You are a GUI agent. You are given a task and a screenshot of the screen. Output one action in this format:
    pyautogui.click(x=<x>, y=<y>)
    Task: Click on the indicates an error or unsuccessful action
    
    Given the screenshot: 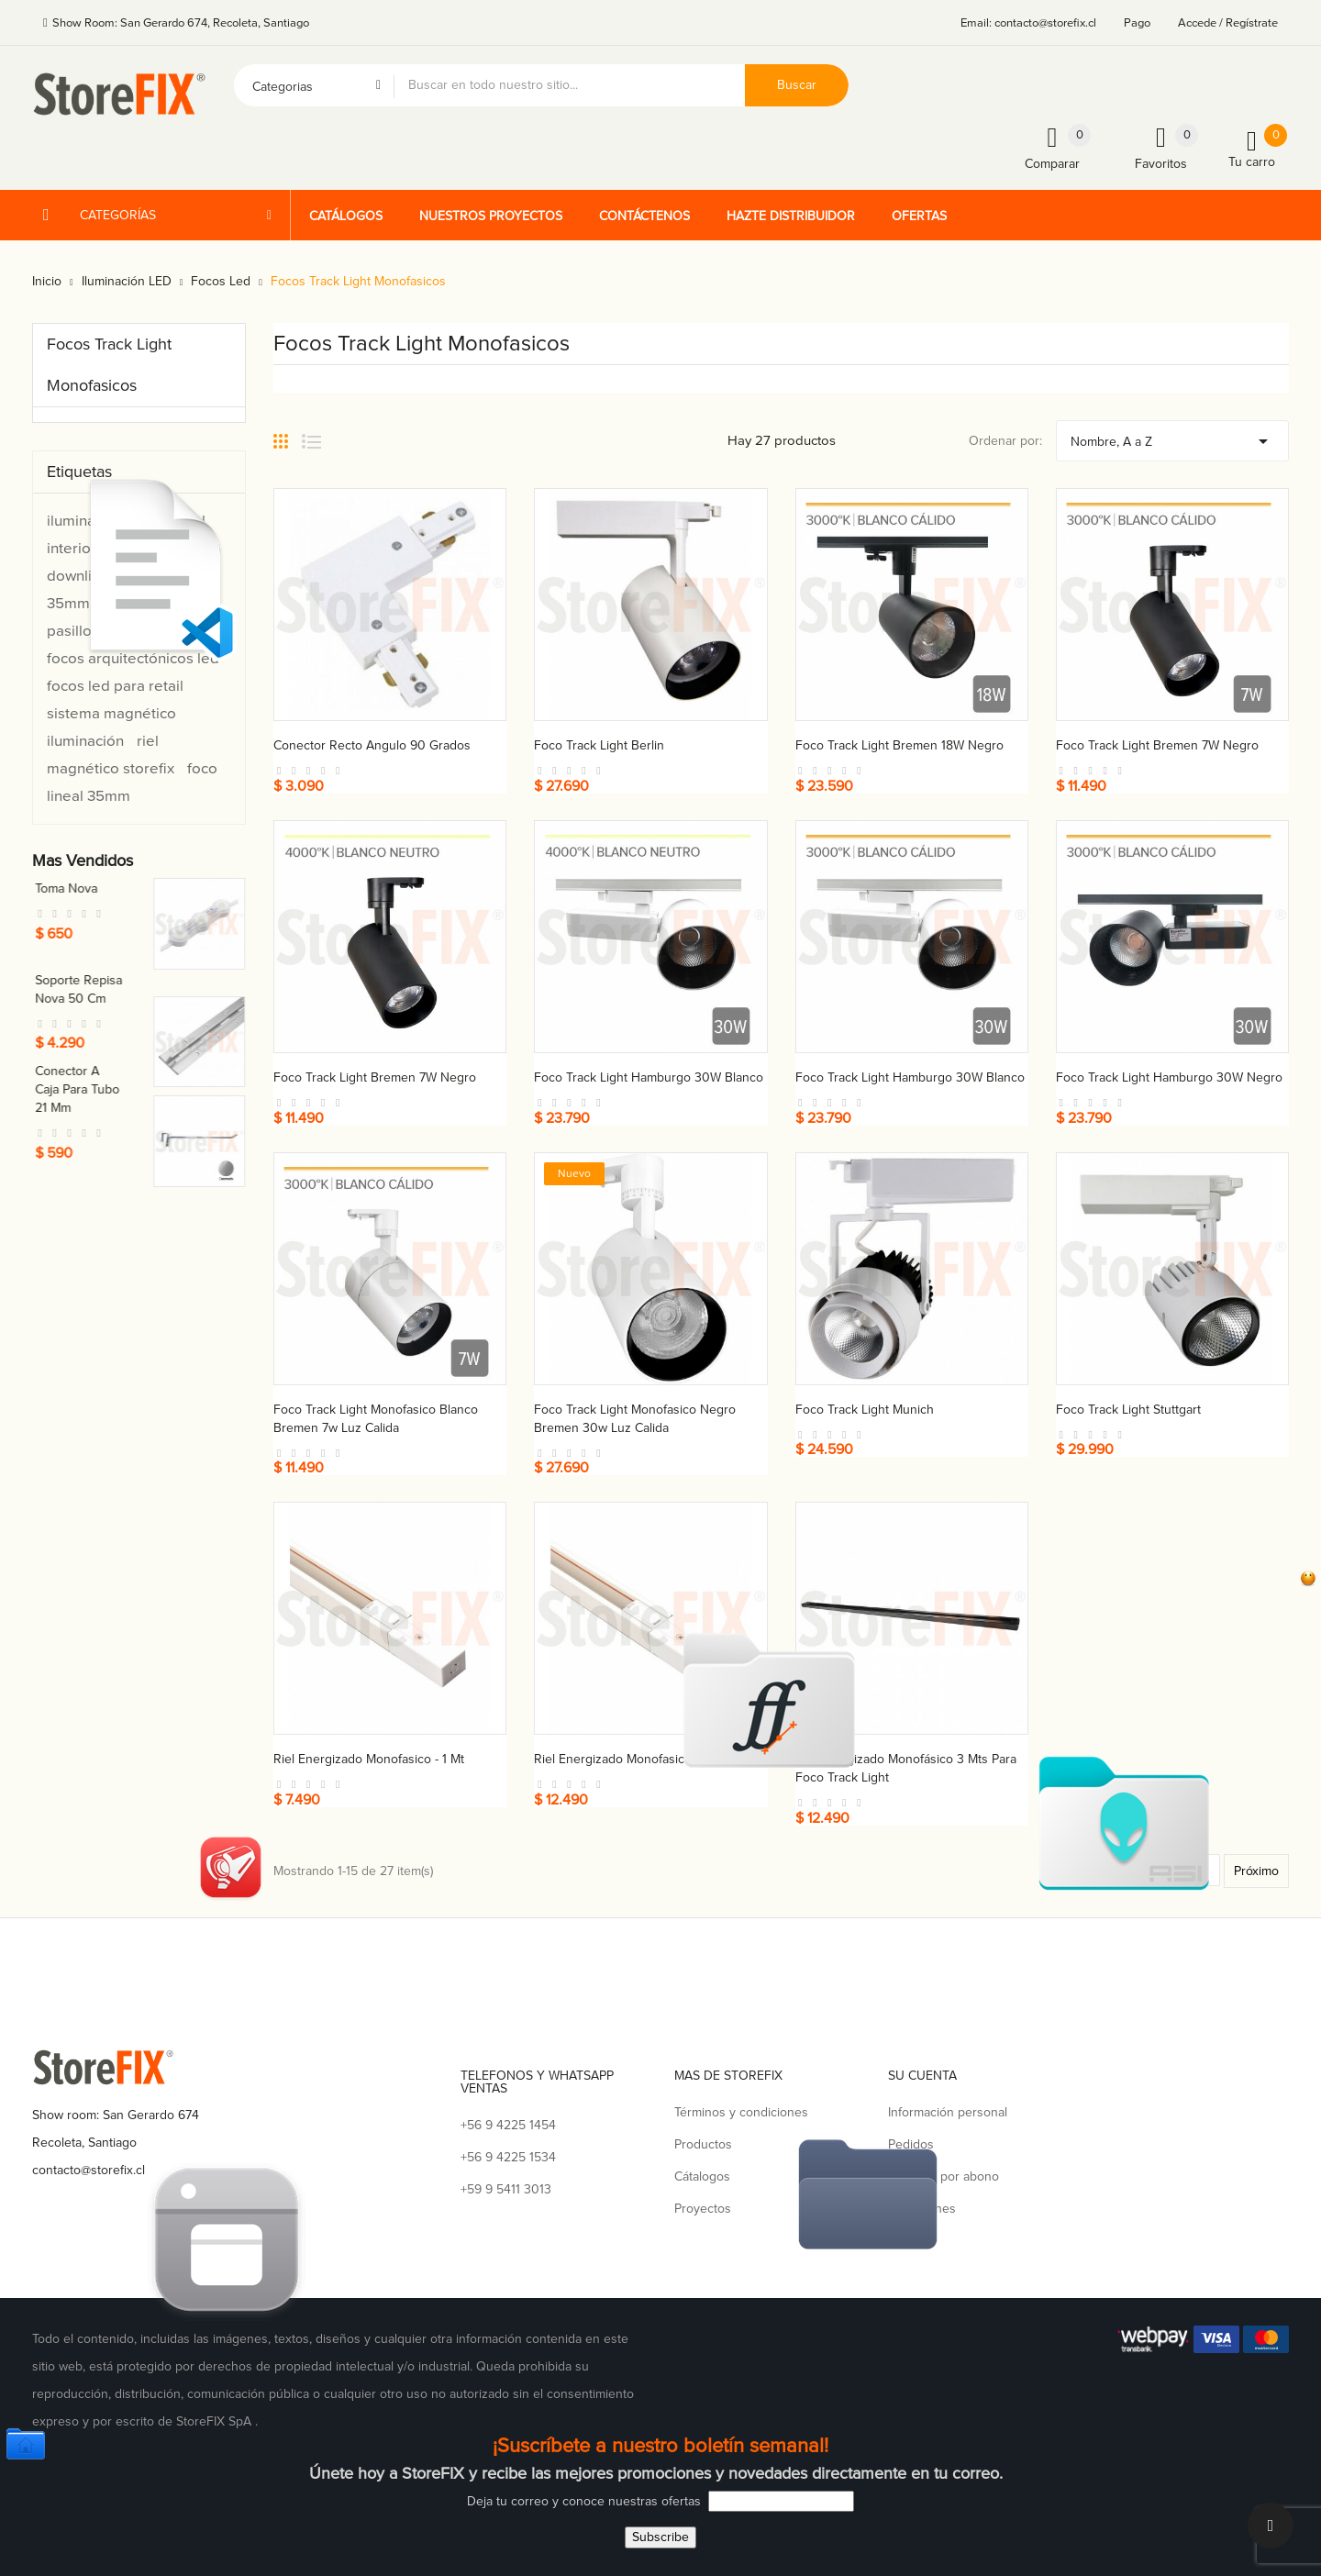 What is the action you would take?
    pyautogui.click(x=1308, y=1579)
    